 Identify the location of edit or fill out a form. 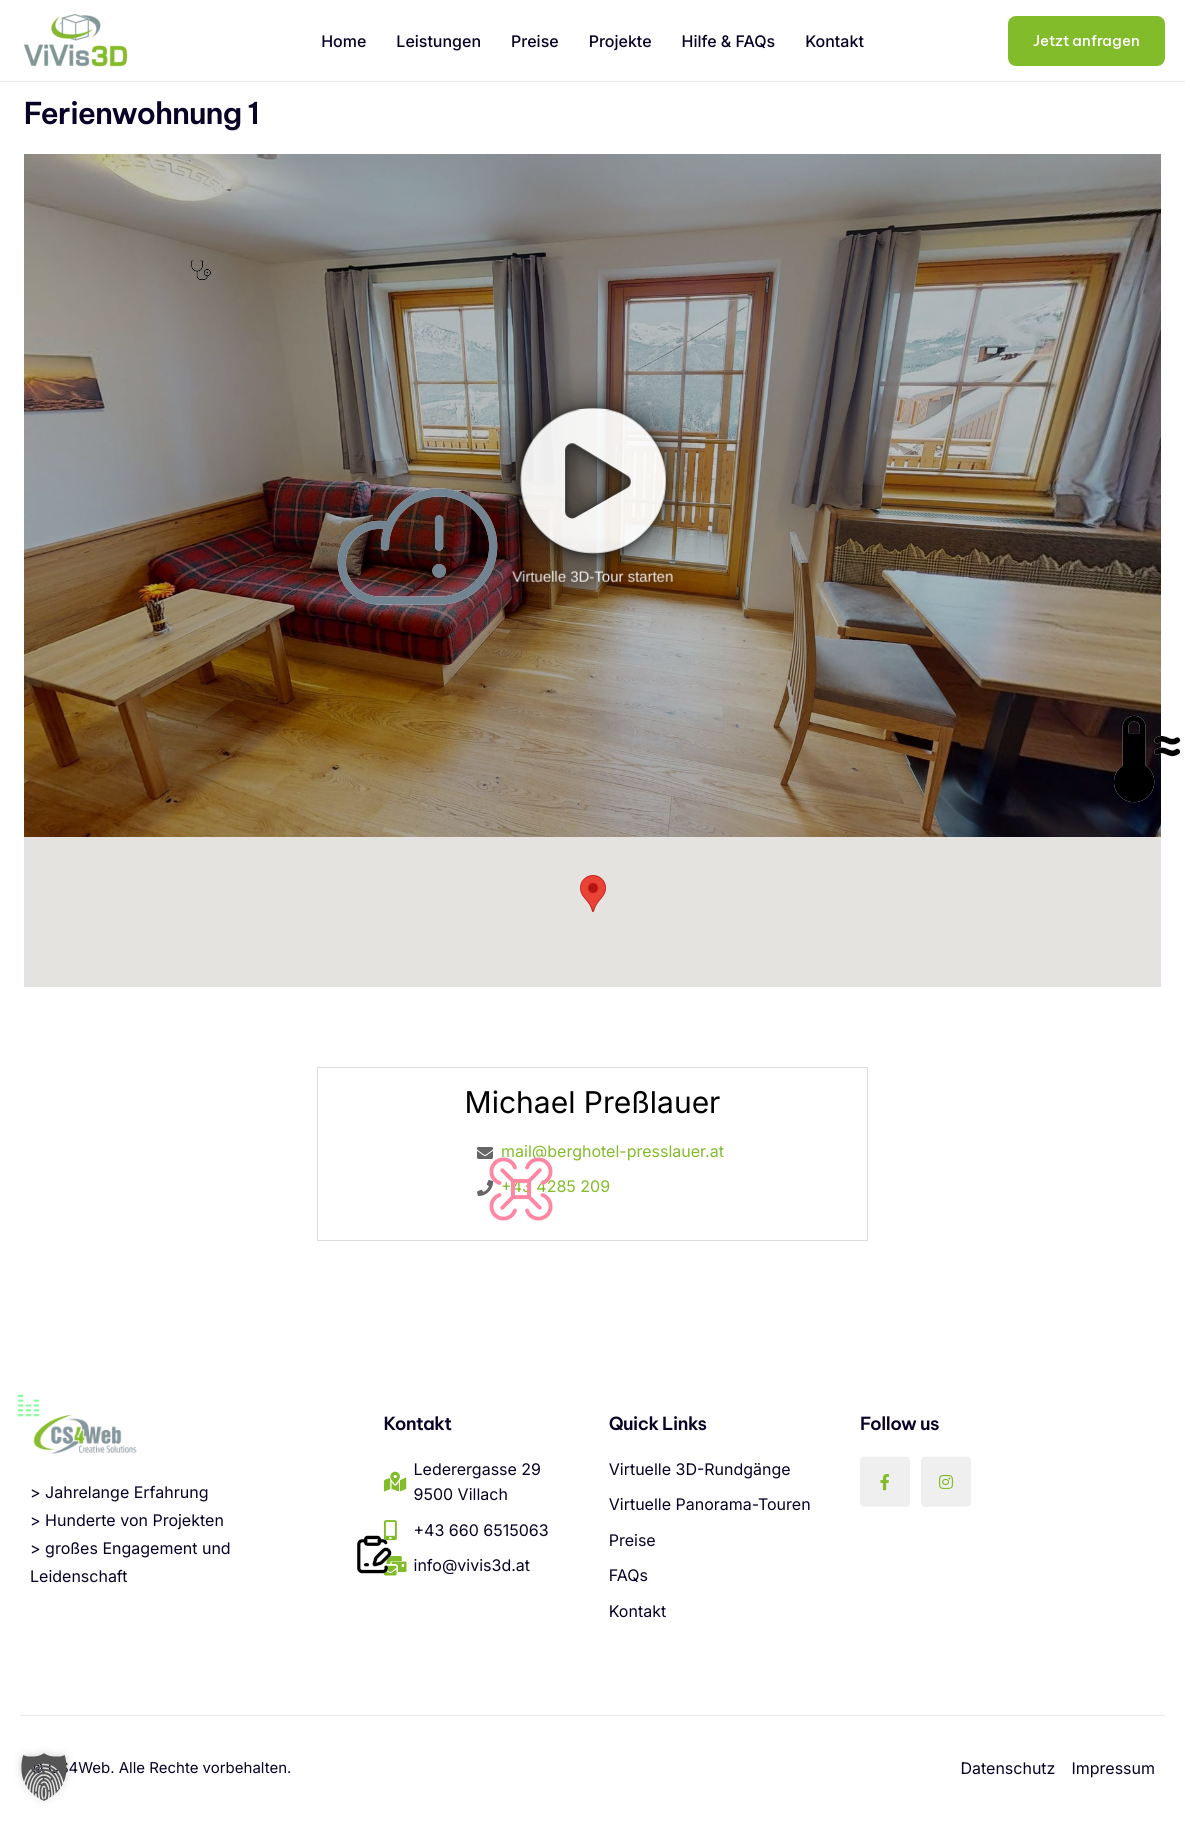
(372, 1554).